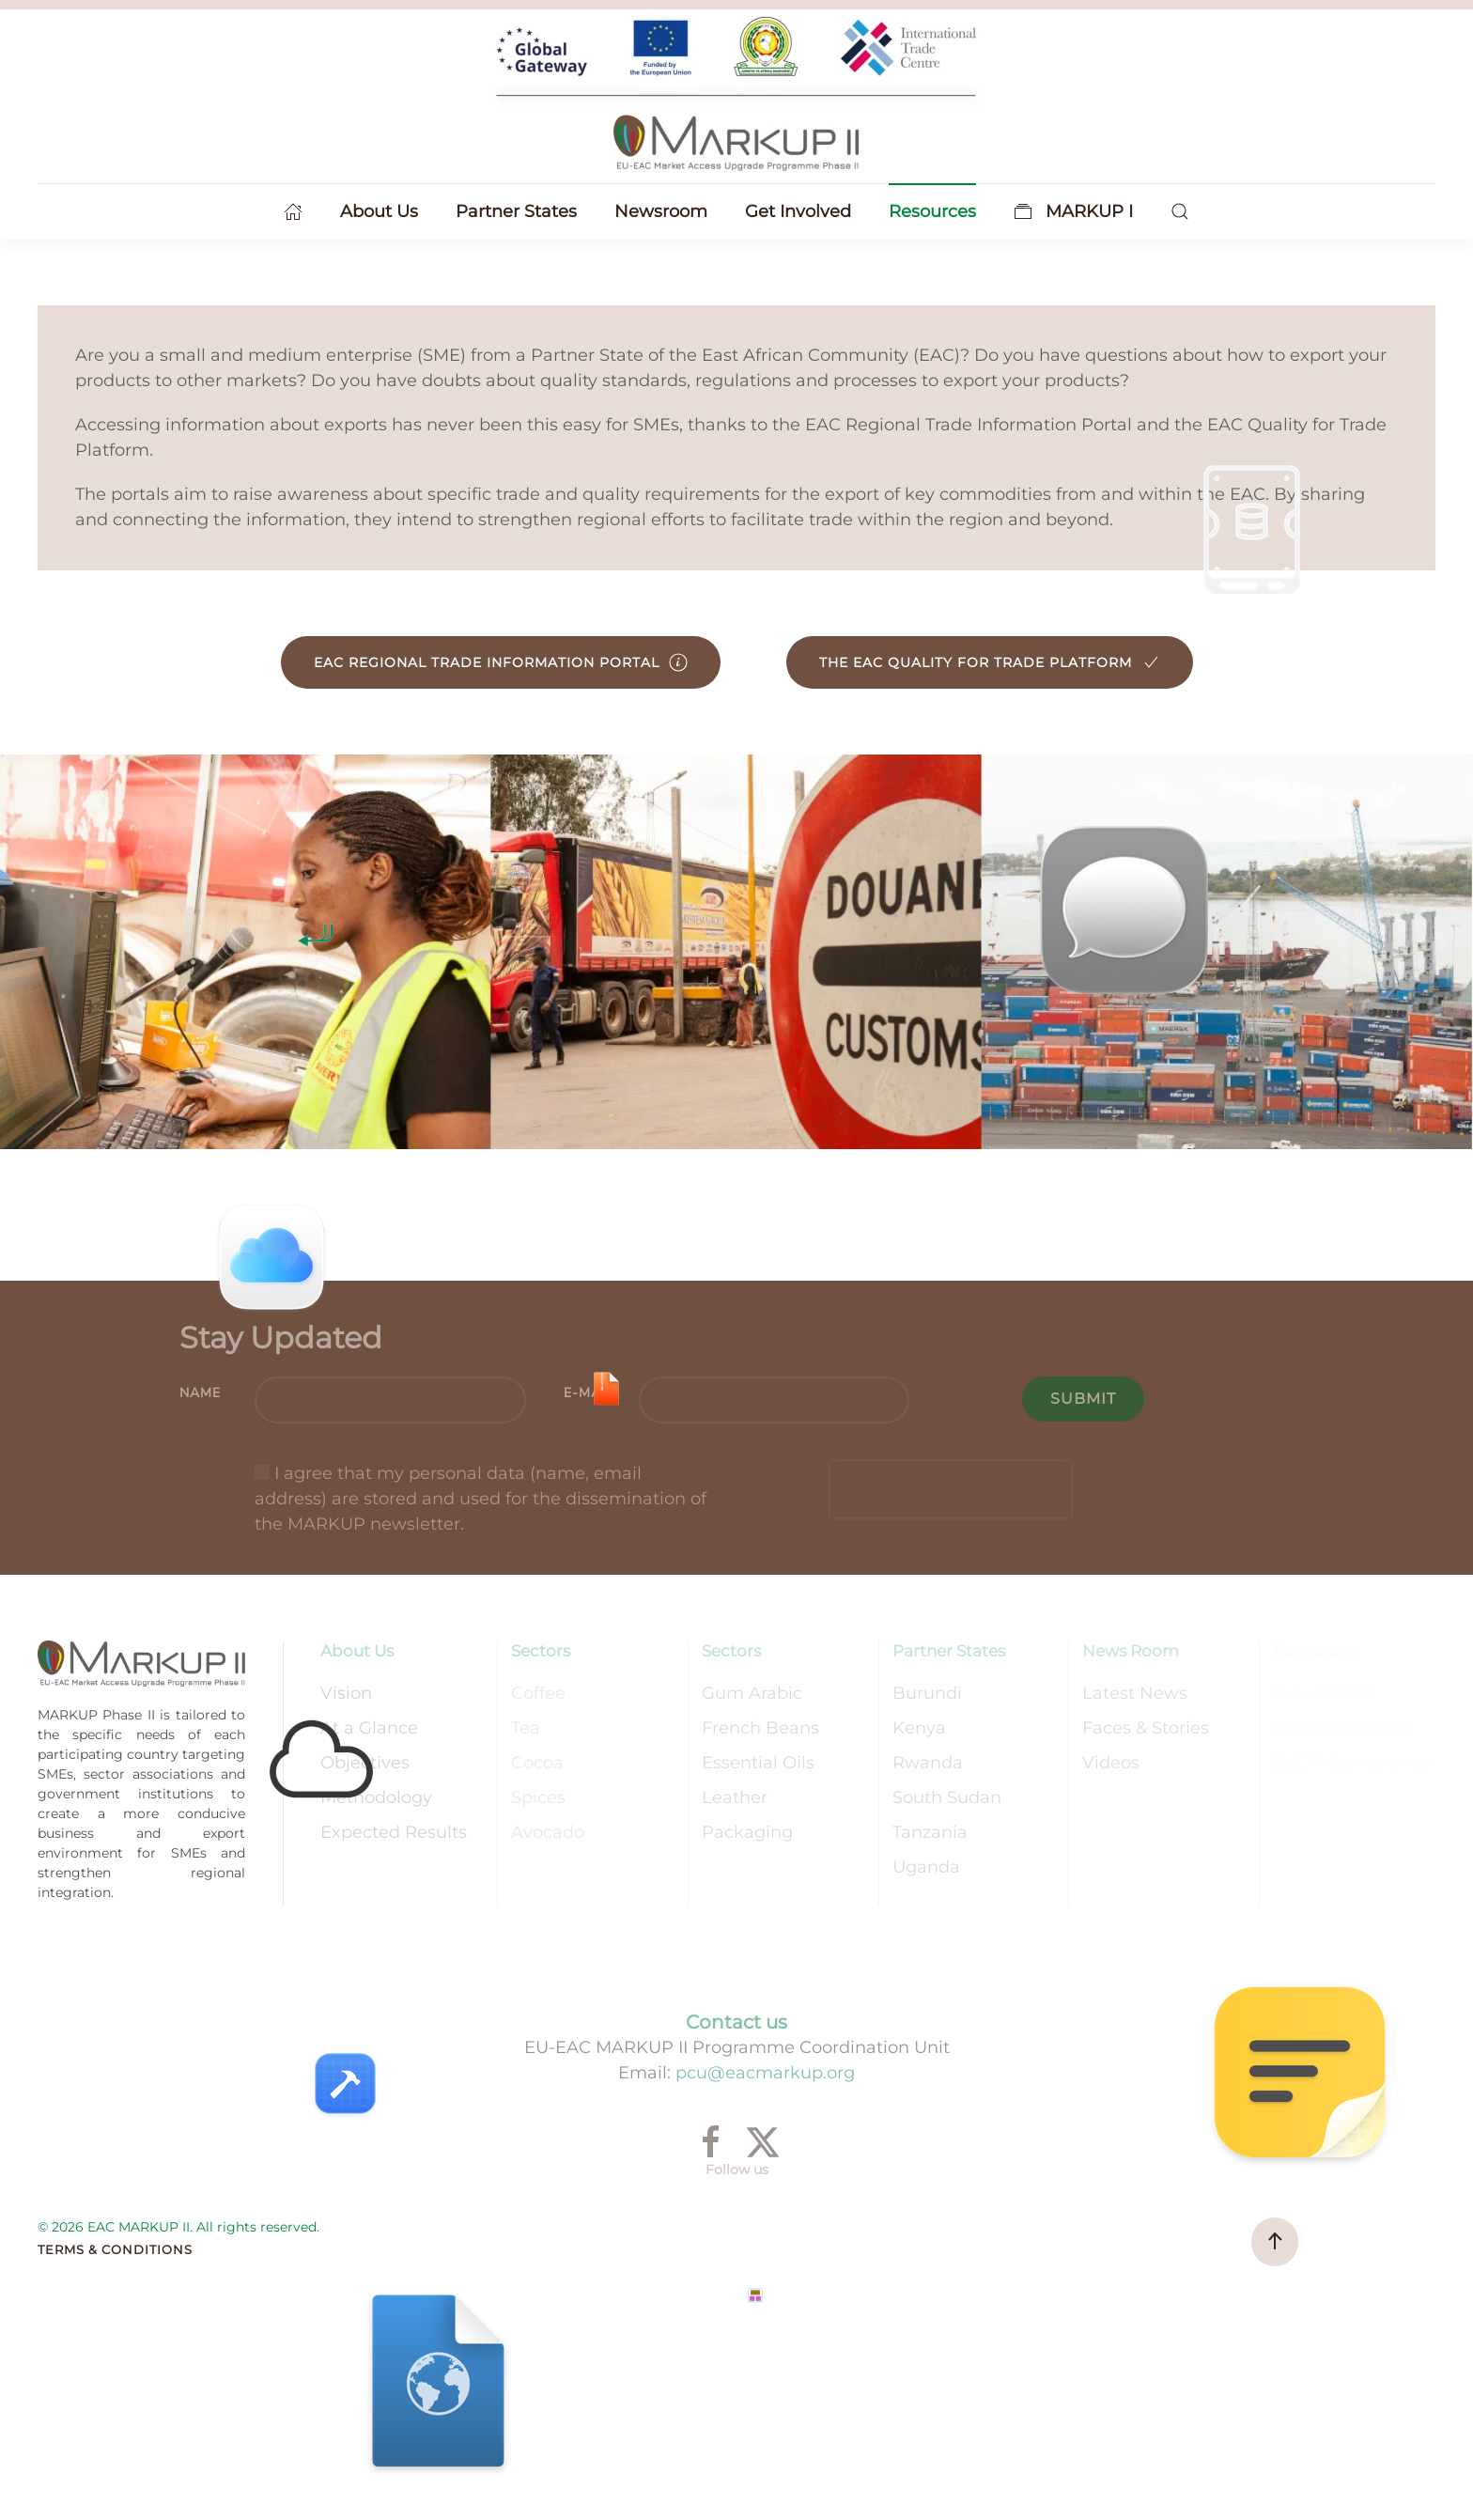 This screenshot has width=1473, height=2520. I want to click on access developer tools and settings, so click(345, 2084).